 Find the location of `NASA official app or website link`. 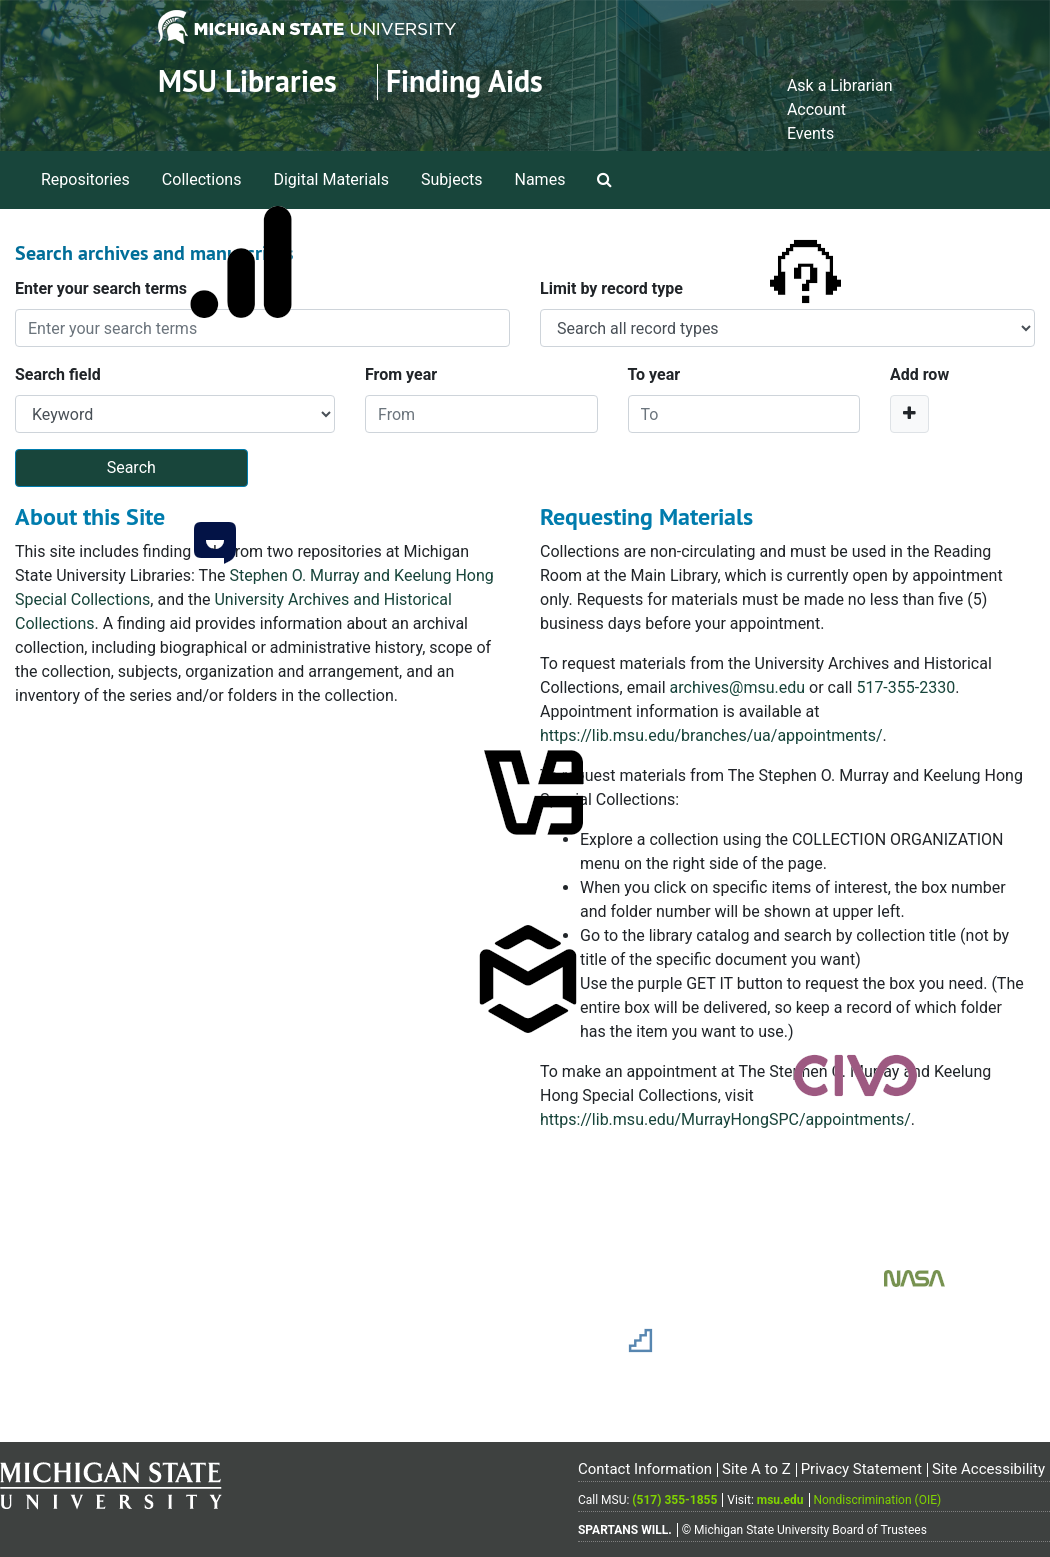

NASA official app or website link is located at coordinates (914, 1278).